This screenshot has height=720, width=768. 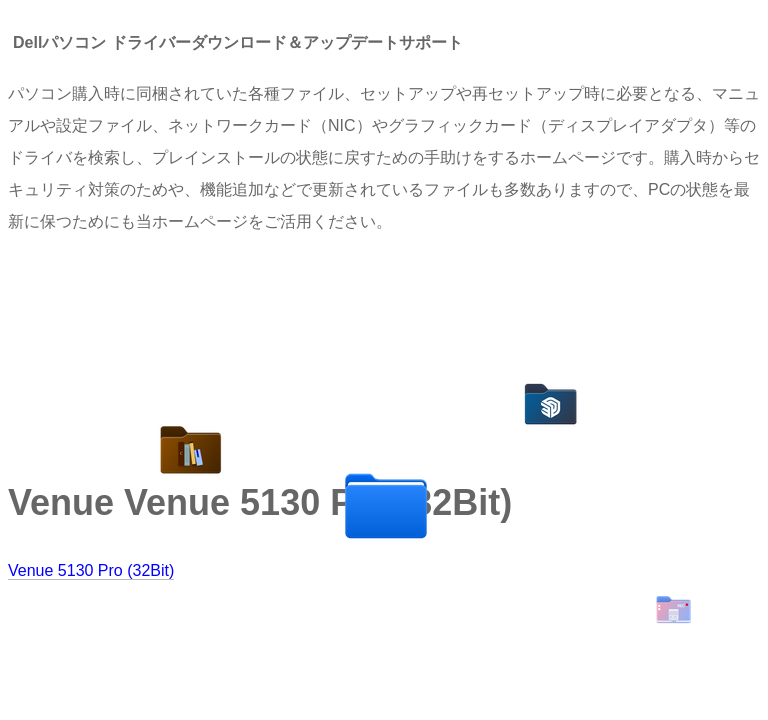 I want to click on open calibre e-book library folder, so click(x=190, y=451).